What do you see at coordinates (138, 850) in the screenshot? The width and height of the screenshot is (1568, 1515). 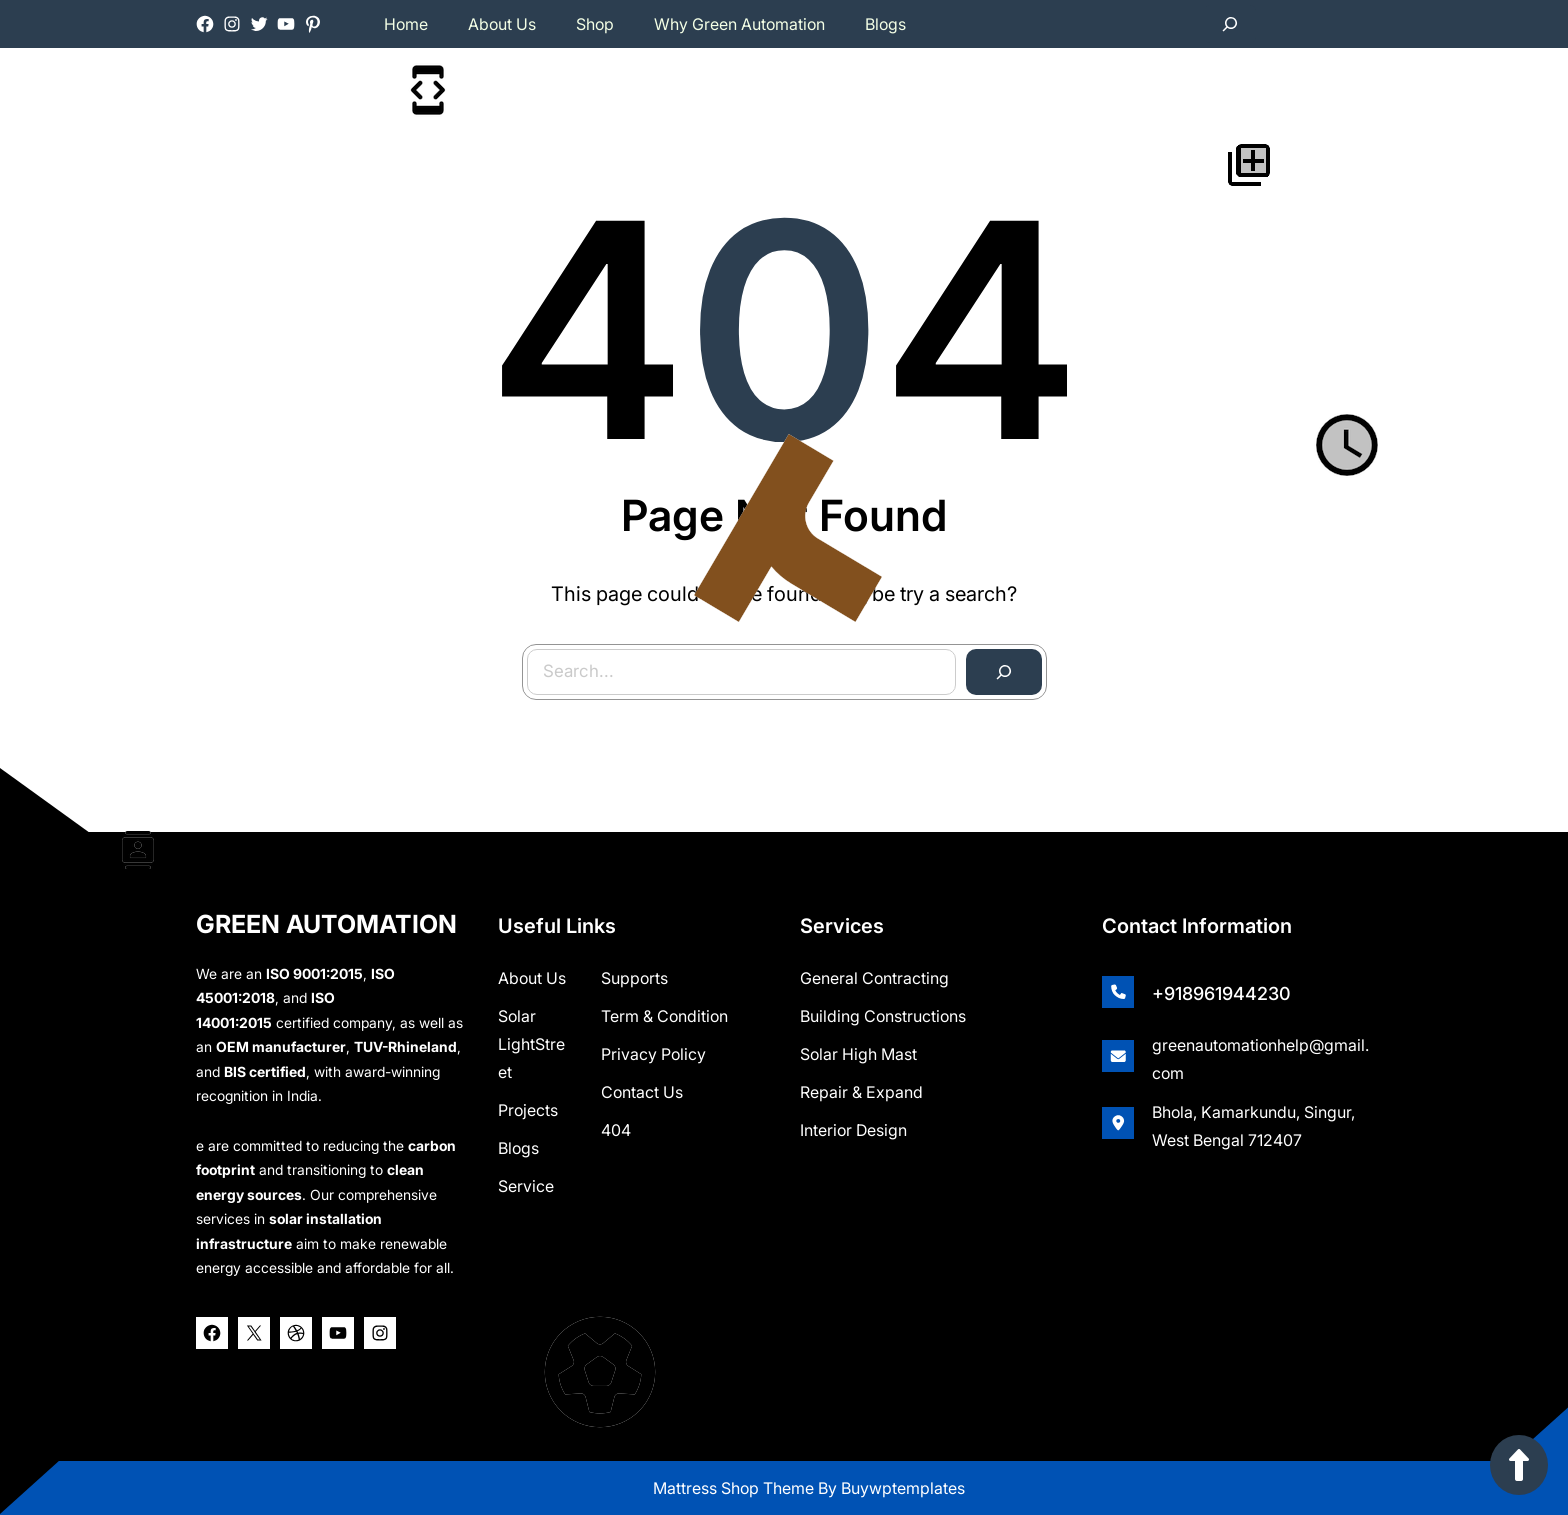 I see `access your contacts list` at bounding box center [138, 850].